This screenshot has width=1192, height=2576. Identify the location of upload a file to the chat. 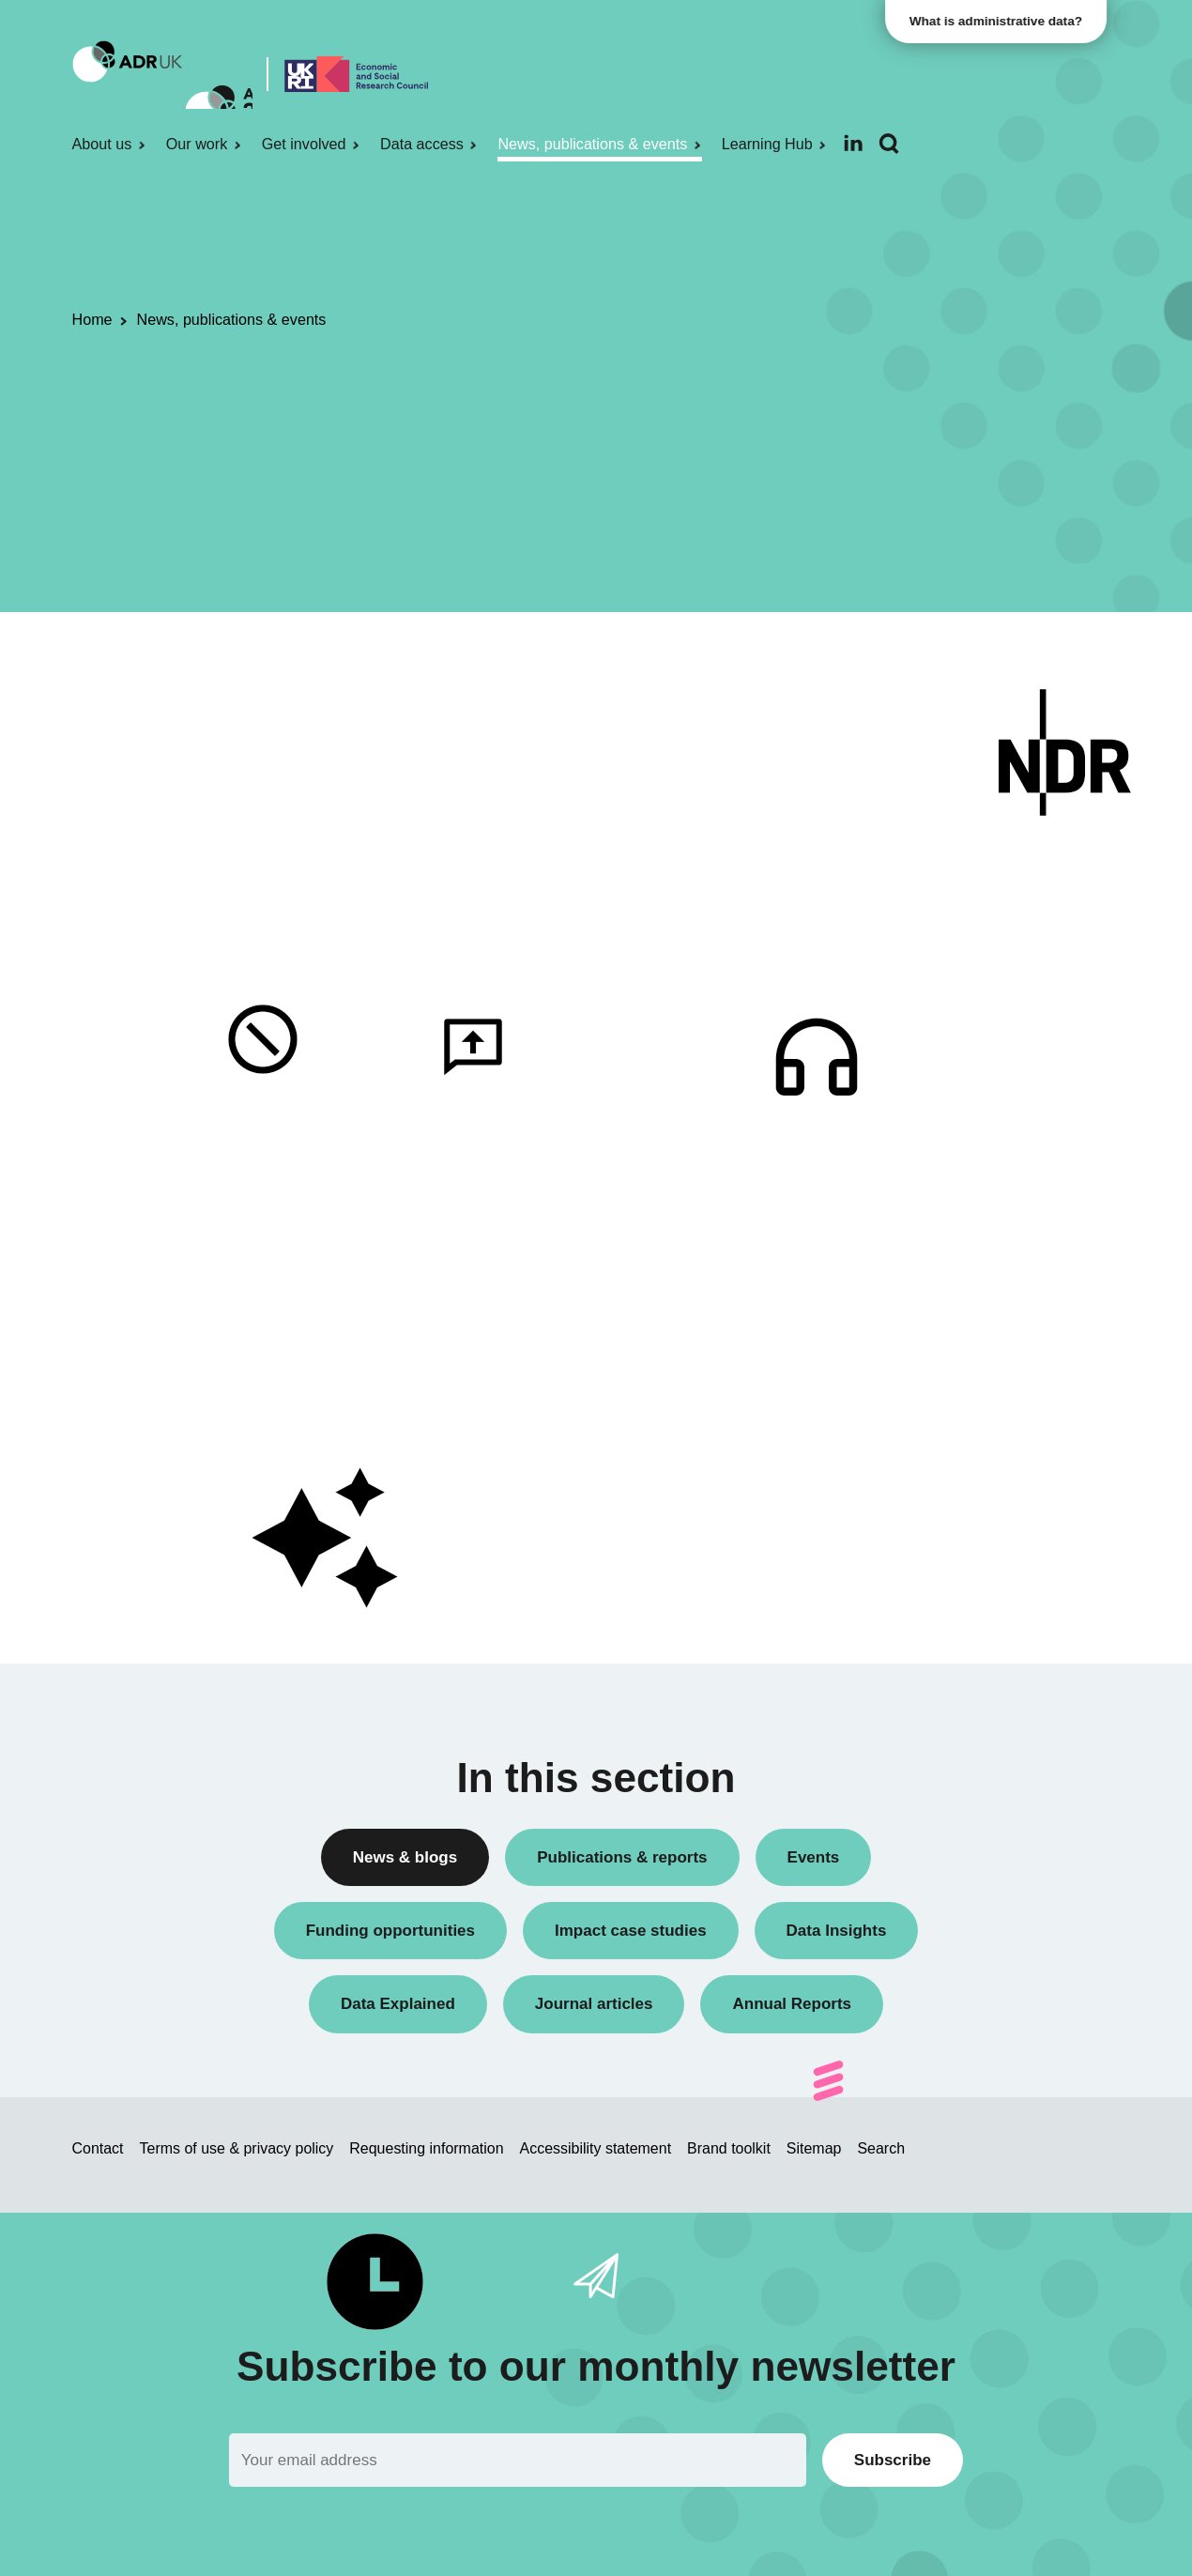
(473, 1045).